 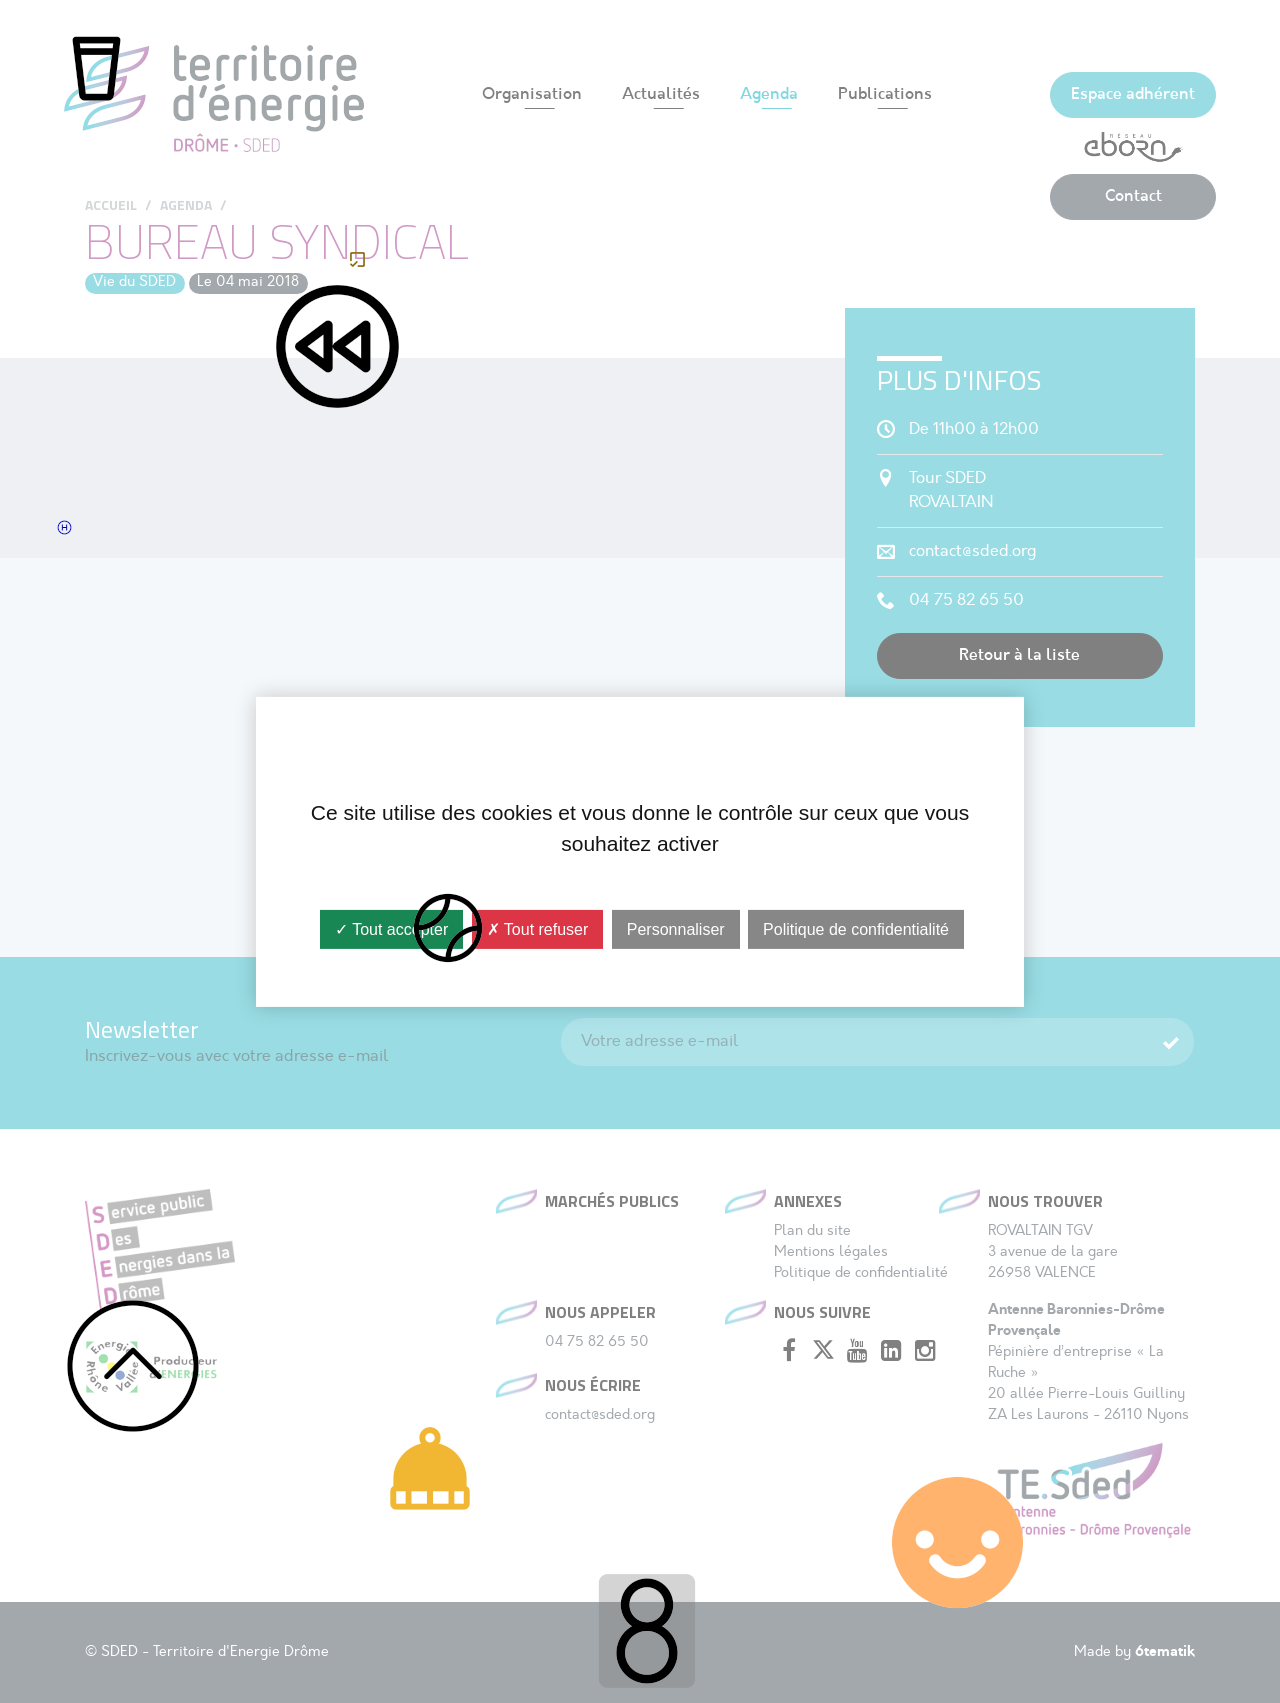 What do you see at coordinates (96, 67) in the screenshot?
I see `view nearby bars or pubs` at bounding box center [96, 67].